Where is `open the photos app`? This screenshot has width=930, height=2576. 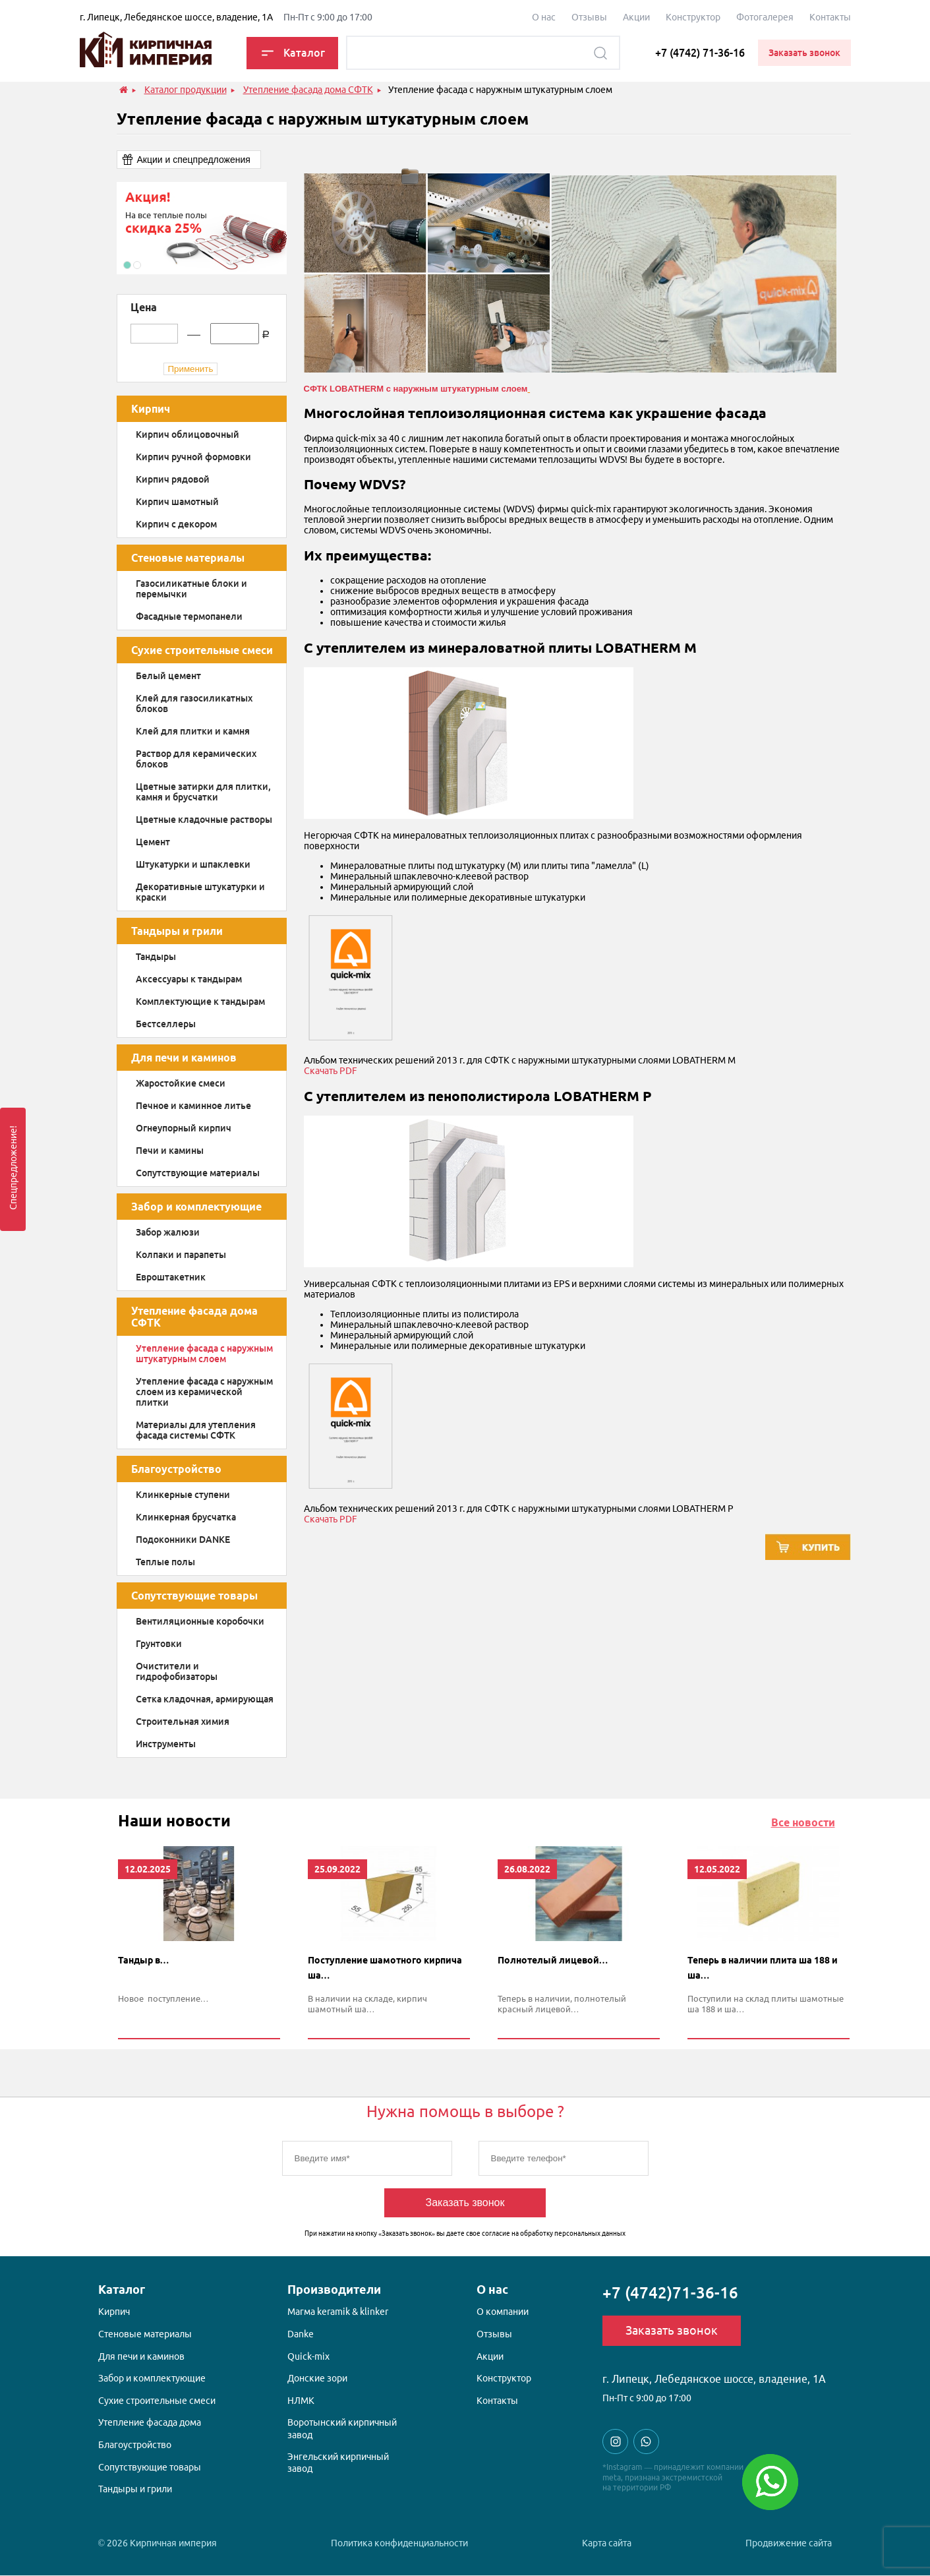 open the photos app is located at coordinates (480, 706).